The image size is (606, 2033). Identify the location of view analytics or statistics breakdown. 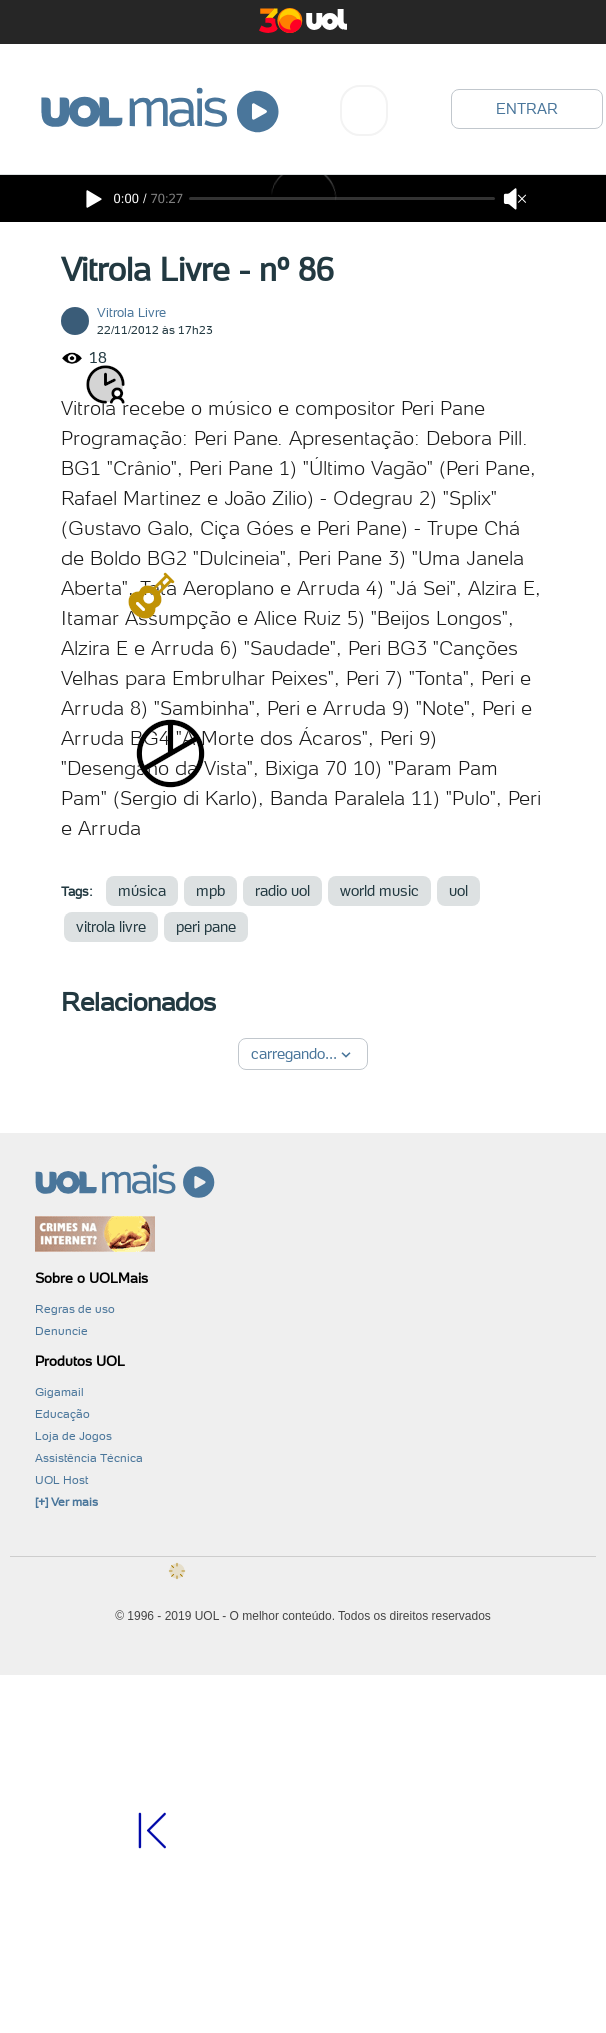
(170, 753).